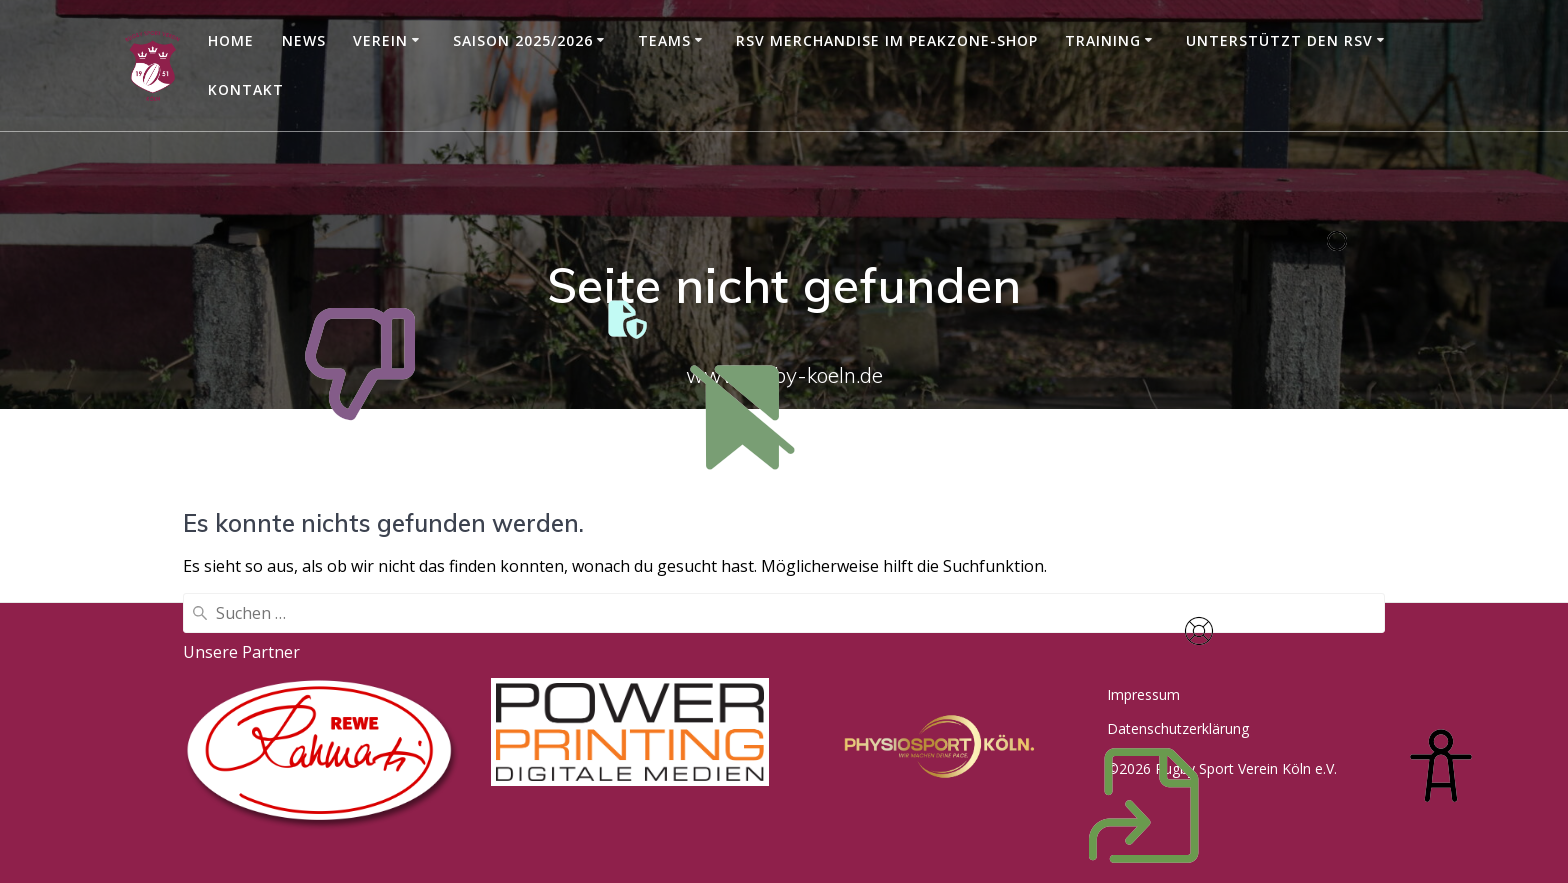  I want to click on access help or support, so click(1199, 631).